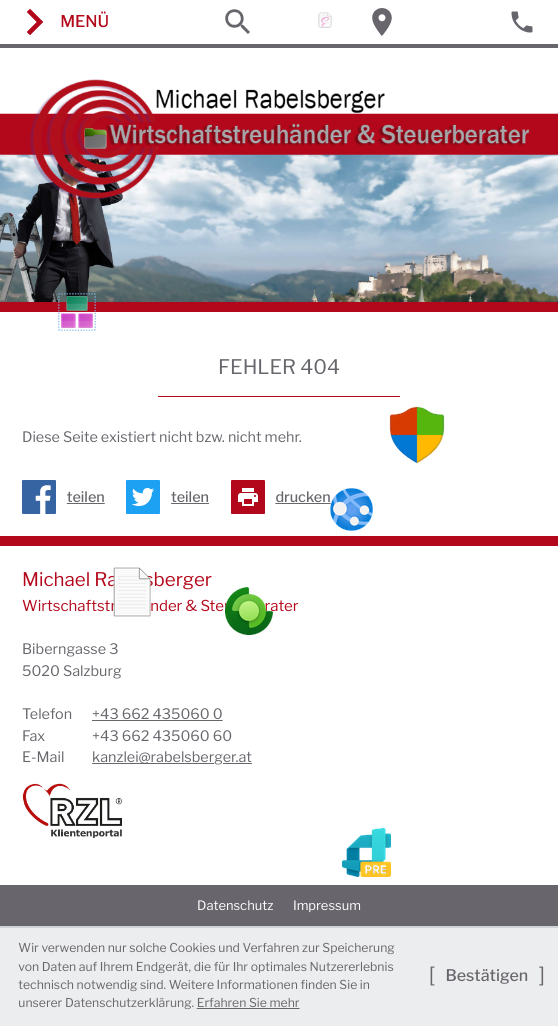 The height and width of the screenshot is (1026, 558). I want to click on select all items in the current view, so click(77, 312).